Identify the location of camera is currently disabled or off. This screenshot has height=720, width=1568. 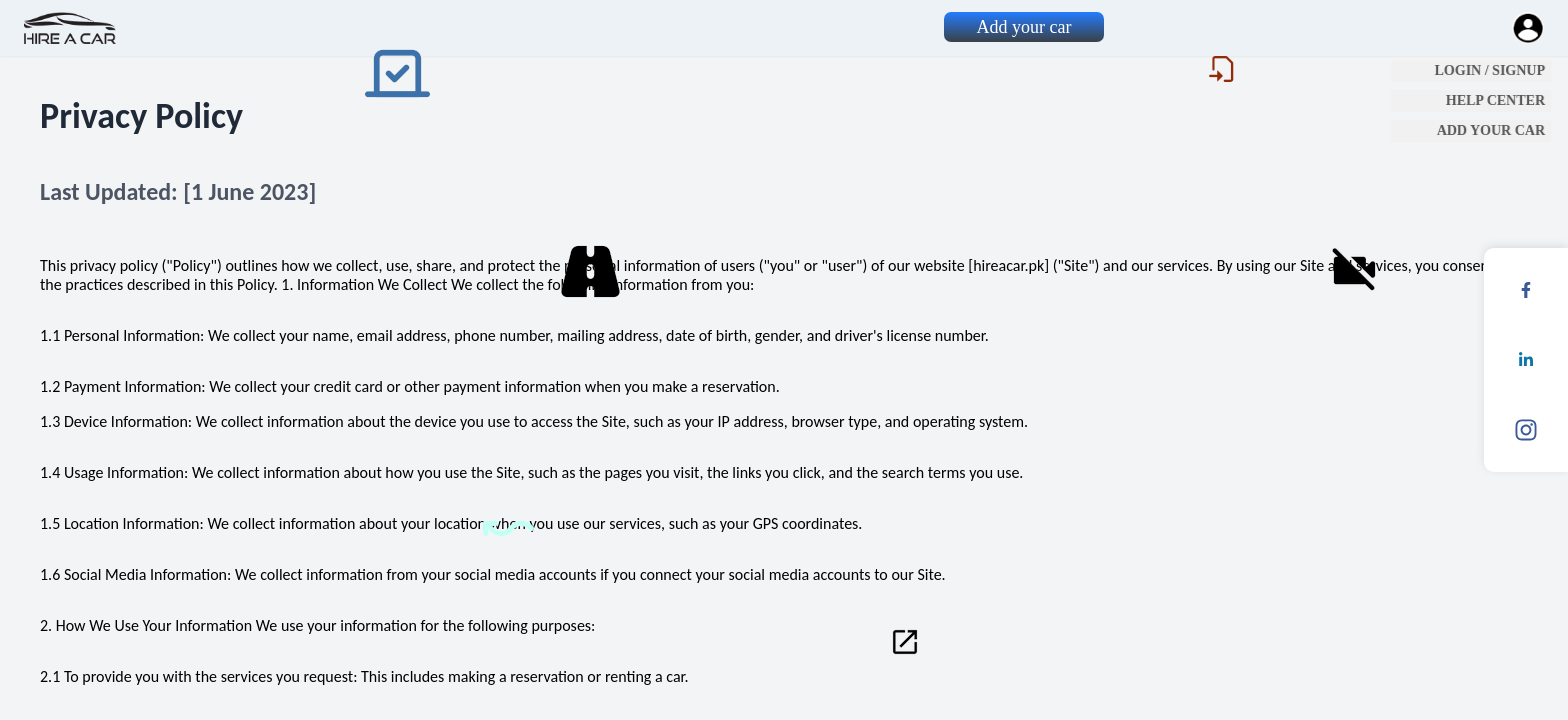
(1354, 270).